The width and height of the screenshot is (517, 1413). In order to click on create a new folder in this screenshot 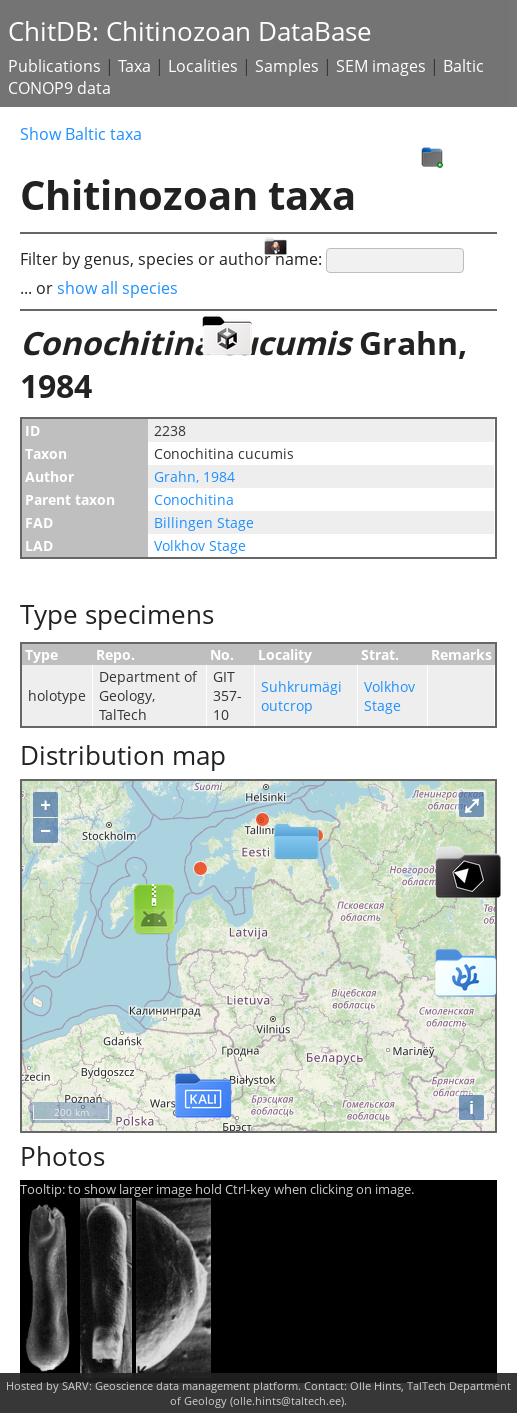, I will do `click(432, 157)`.